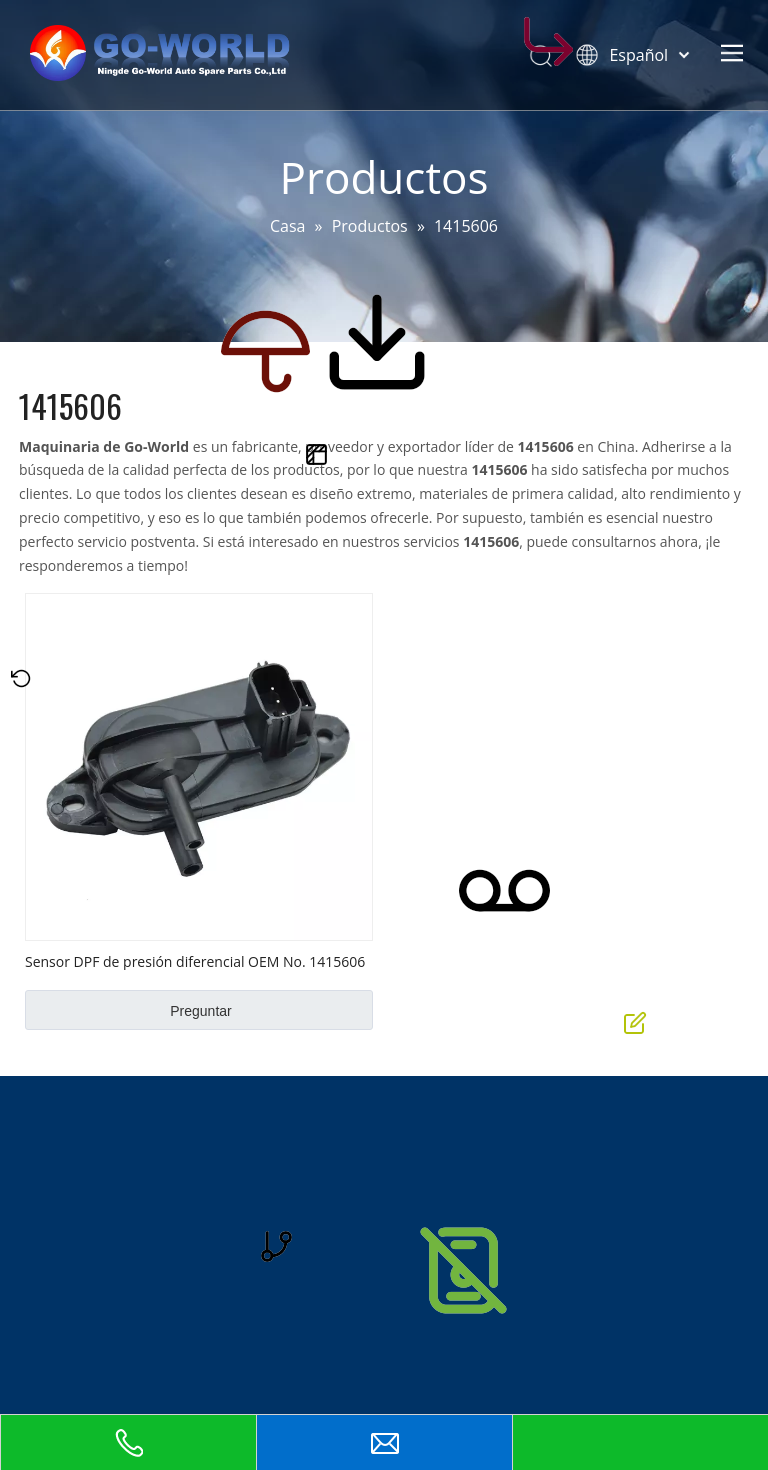 This screenshot has width=768, height=1470. What do you see at coordinates (635, 1023) in the screenshot?
I see `edit or modify content` at bounding box center [635, 1023].